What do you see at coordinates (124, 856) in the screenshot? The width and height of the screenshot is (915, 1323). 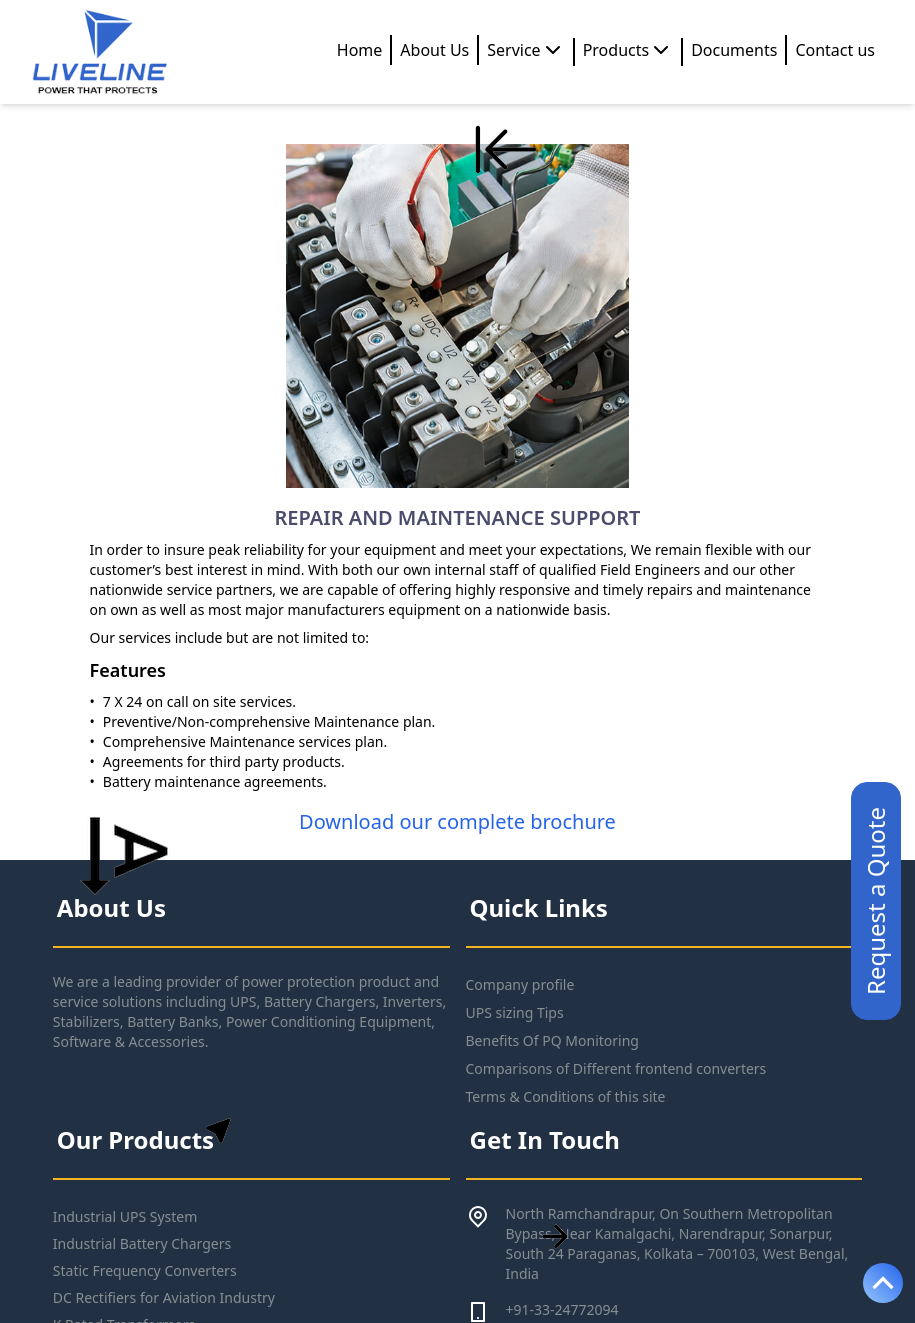 I see `rotate text downward` at bounding box center [124, 856].